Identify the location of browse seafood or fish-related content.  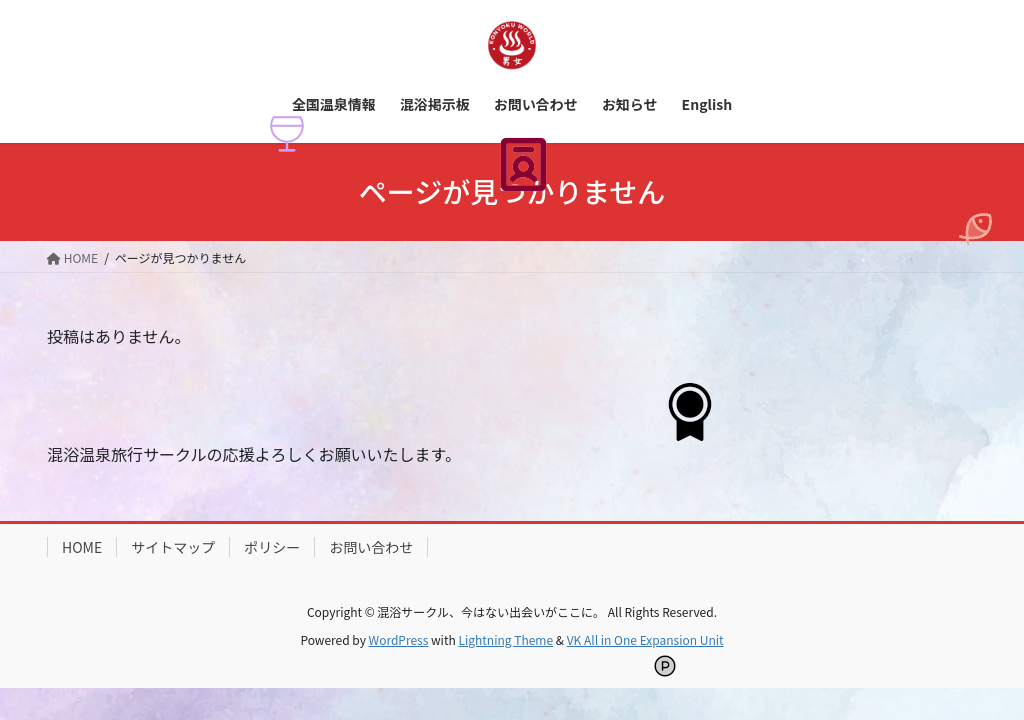
(976, 228).